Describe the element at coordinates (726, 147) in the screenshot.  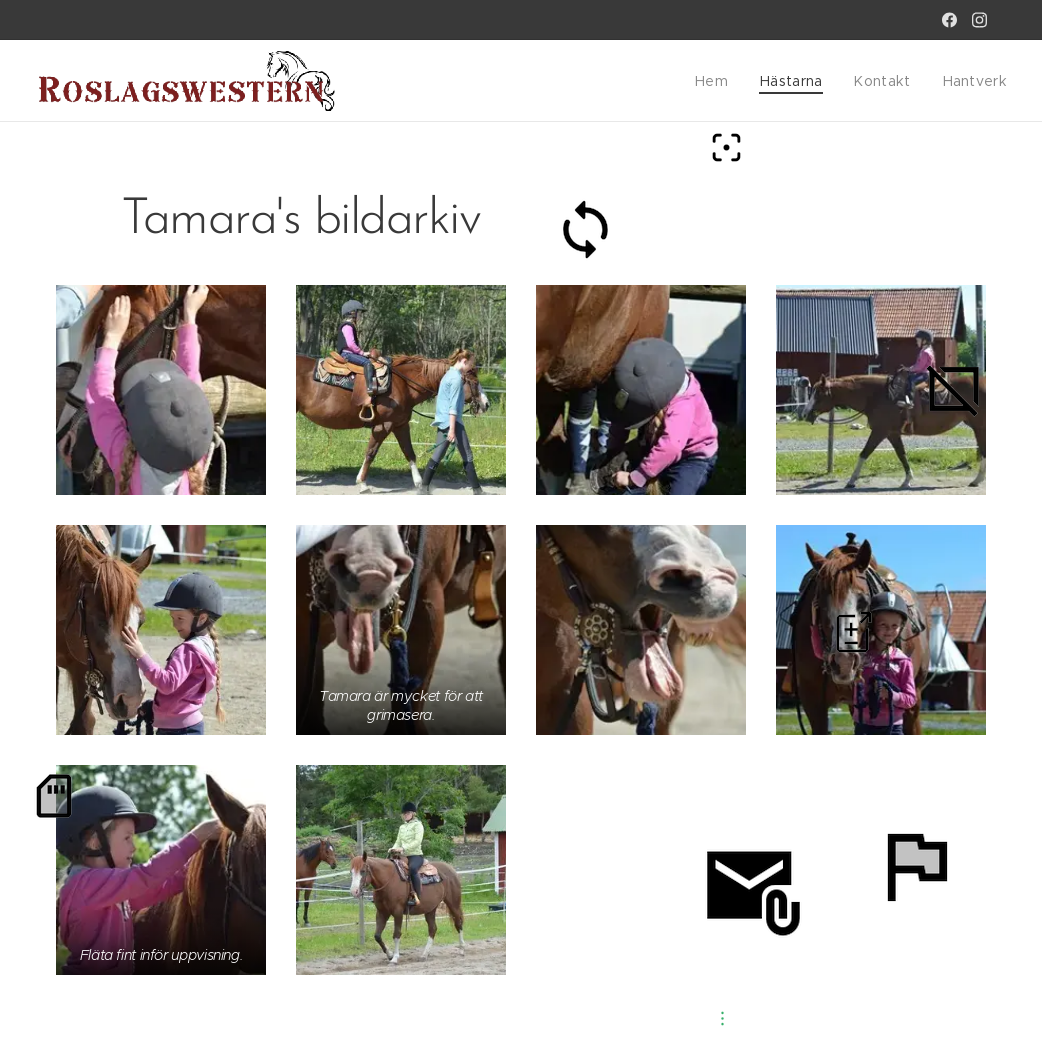
I see `center focus on selected area` at that location.